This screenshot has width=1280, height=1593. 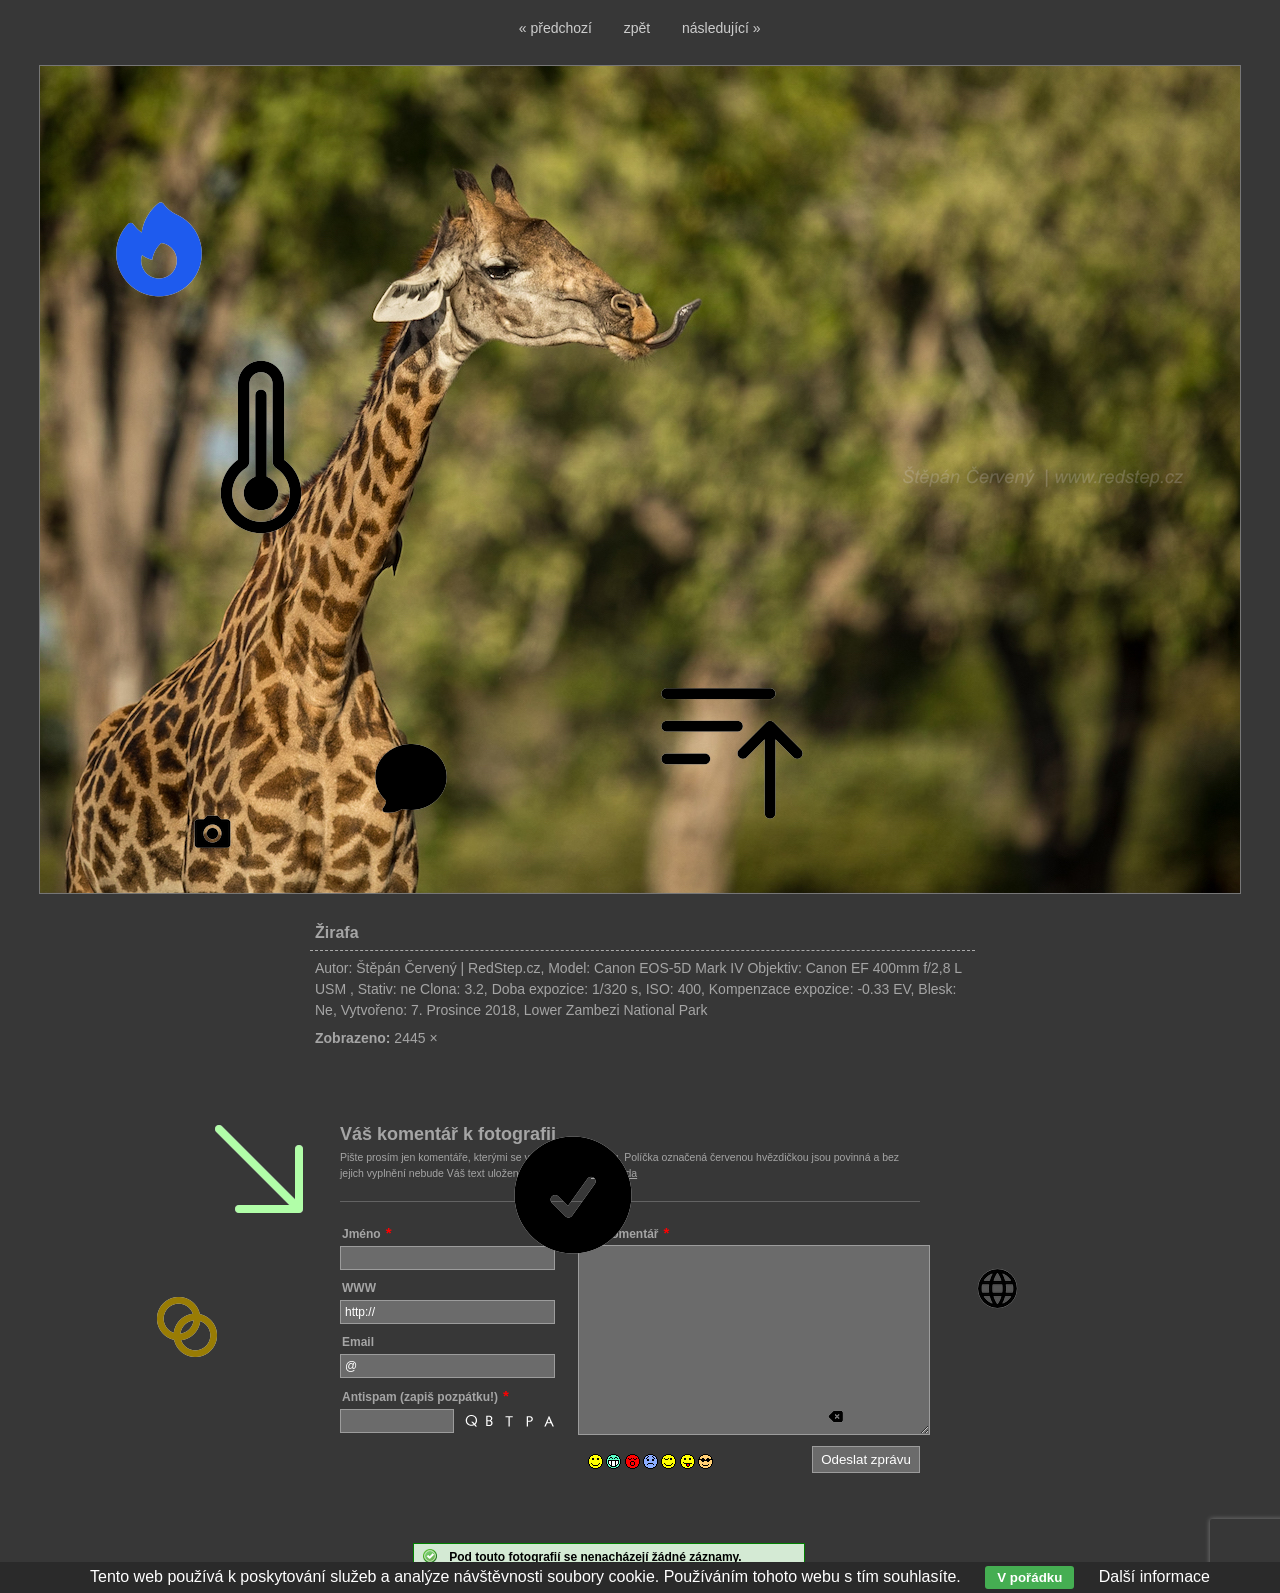 What do you see at coordinates (732, 748) in the screenshot?
I see `sort list in ascending order` at bounding box center [732, 748].